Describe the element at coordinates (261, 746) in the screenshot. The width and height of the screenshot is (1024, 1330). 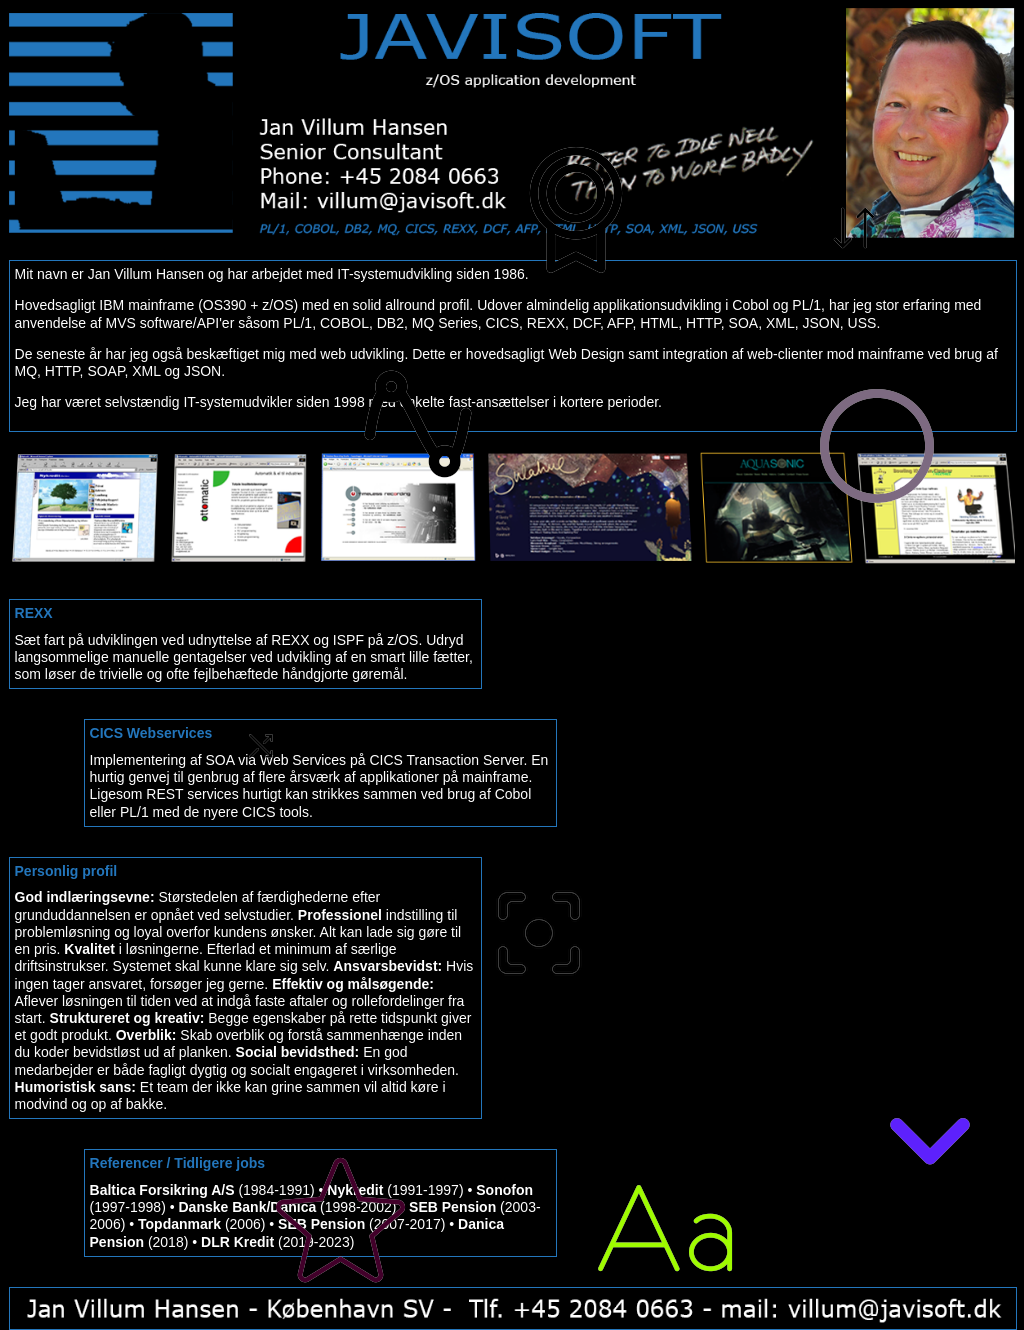
I see `shuffle or randomize playback order` at that location.